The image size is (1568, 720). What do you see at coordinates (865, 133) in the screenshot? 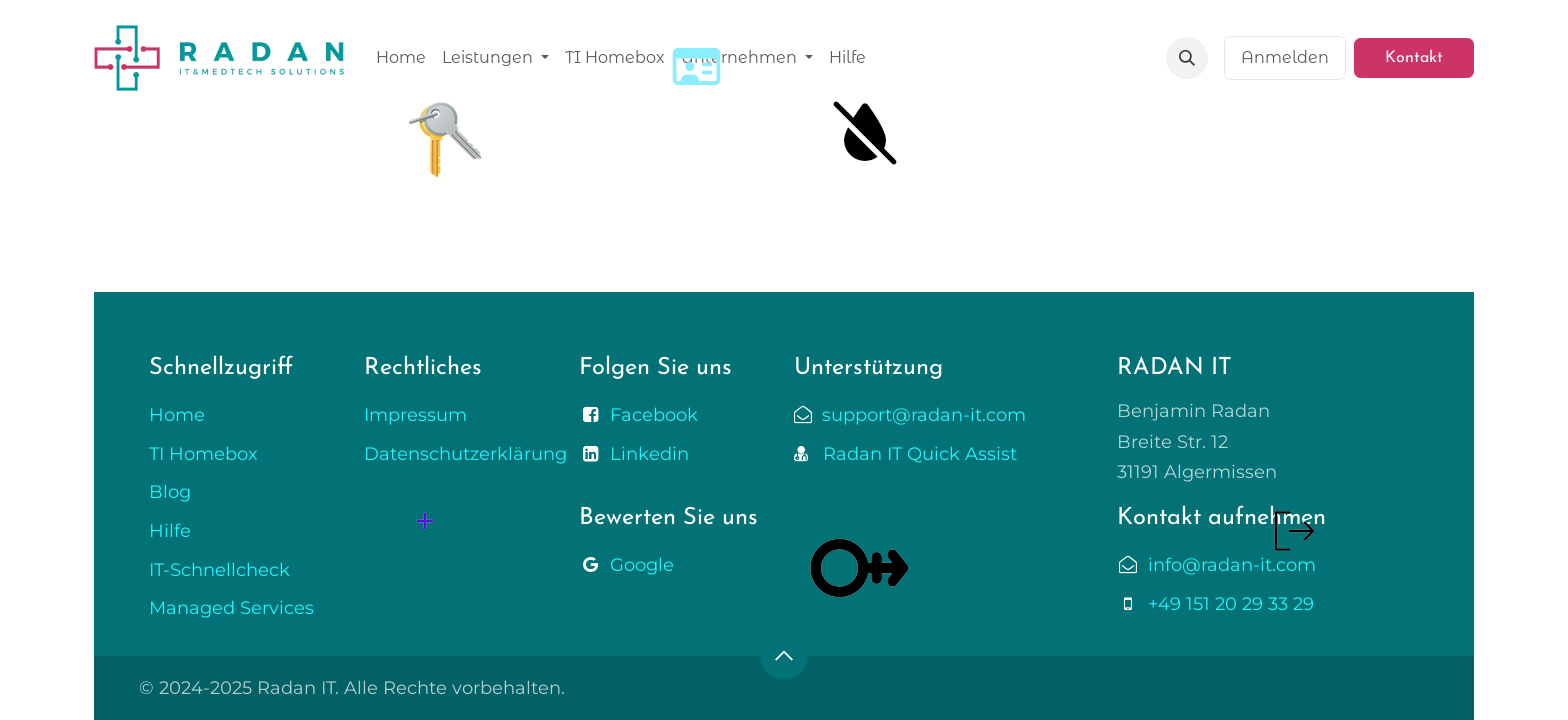
I see `disable water or liquid detection` at bounding box center [865, 133].